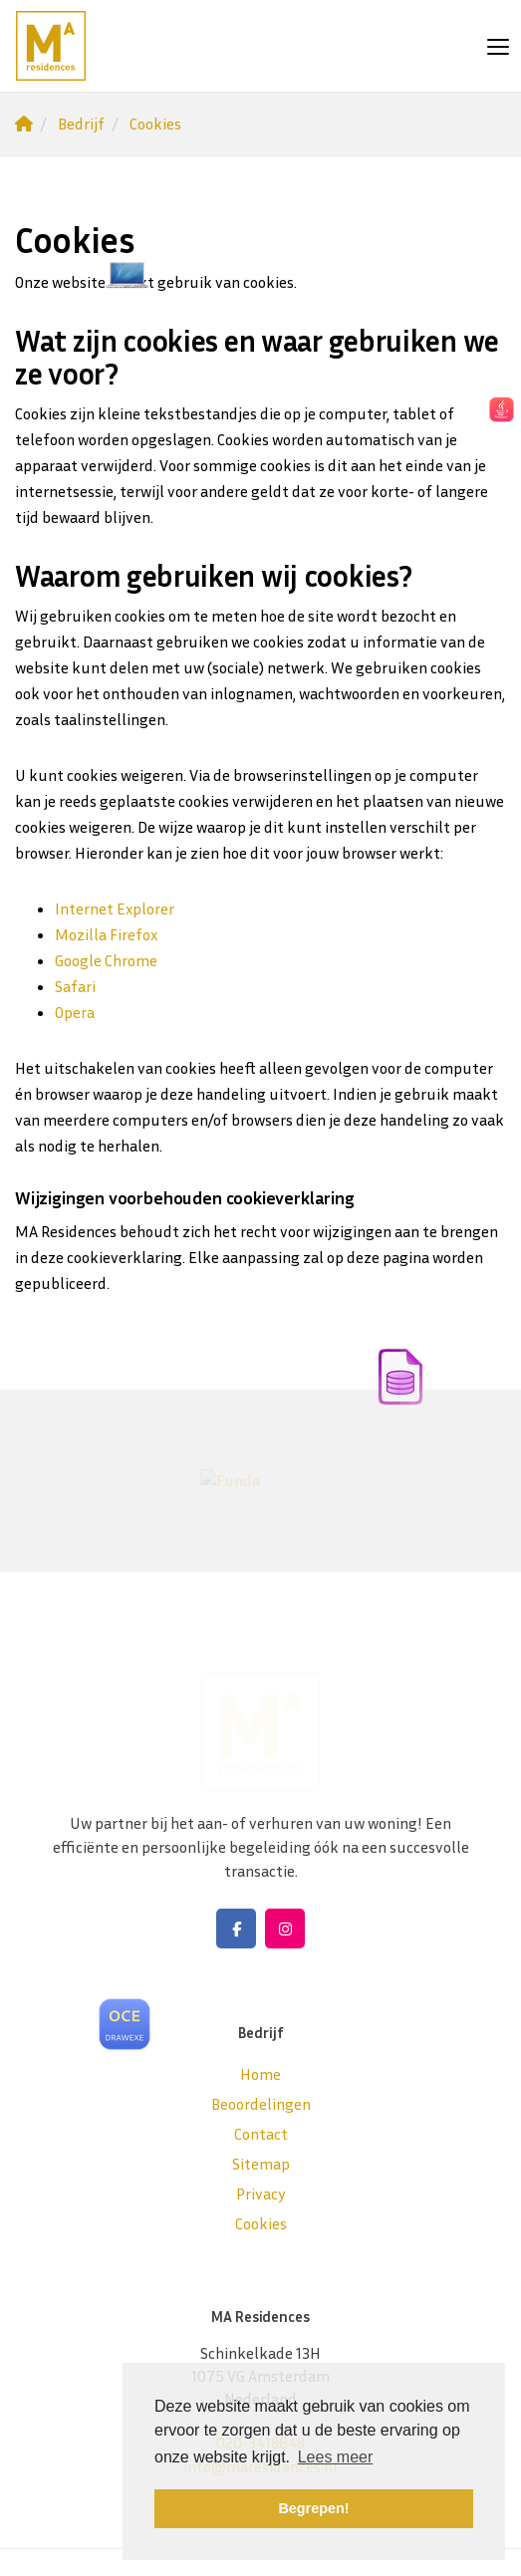 The height and width of the screenshot is (2576, 521). What do you see at coordinates (400, 1377) in the screenshot?
I see `libreoffice base database file` at bounding box center [400, 1377].